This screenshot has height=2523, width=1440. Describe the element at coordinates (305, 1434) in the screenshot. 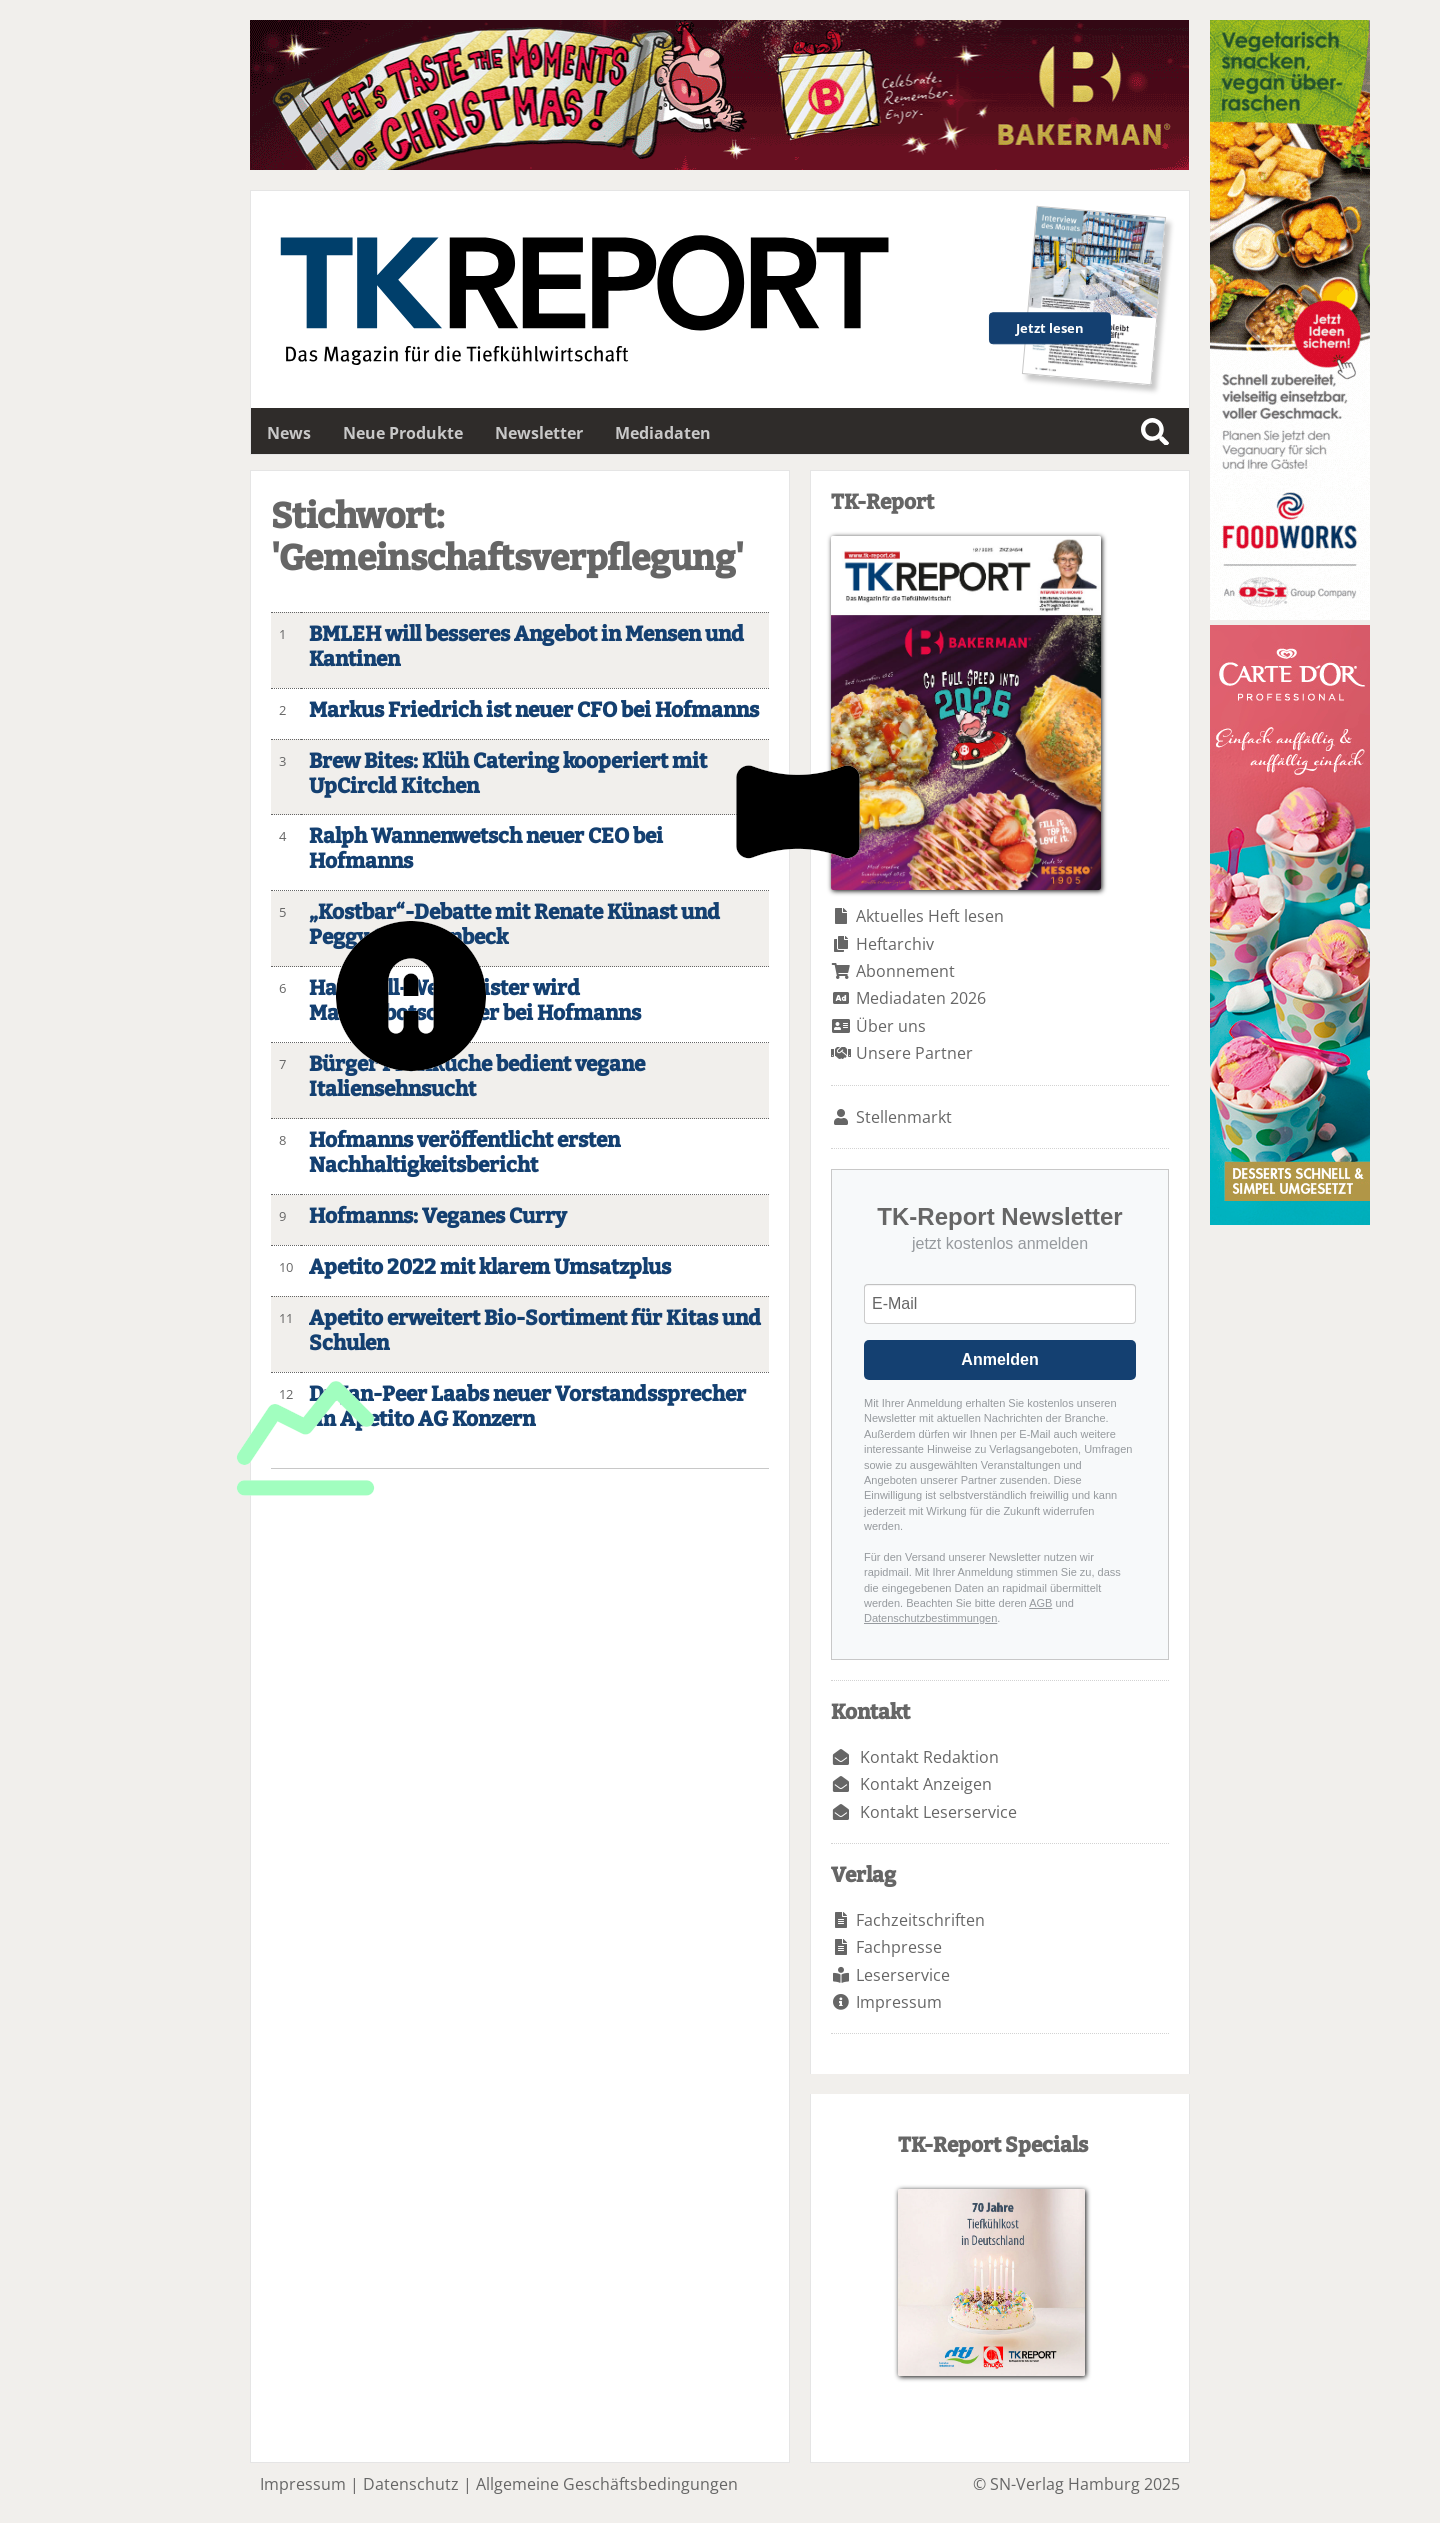

I see `view analytics or performance trends` at that location.